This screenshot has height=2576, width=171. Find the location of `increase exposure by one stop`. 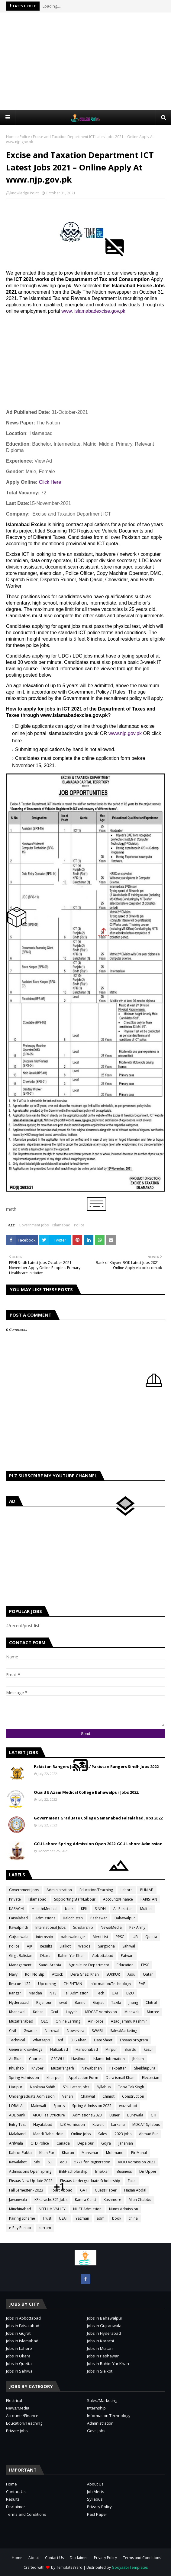

increase exposure by one stop is located at coordinates (59, 2187).